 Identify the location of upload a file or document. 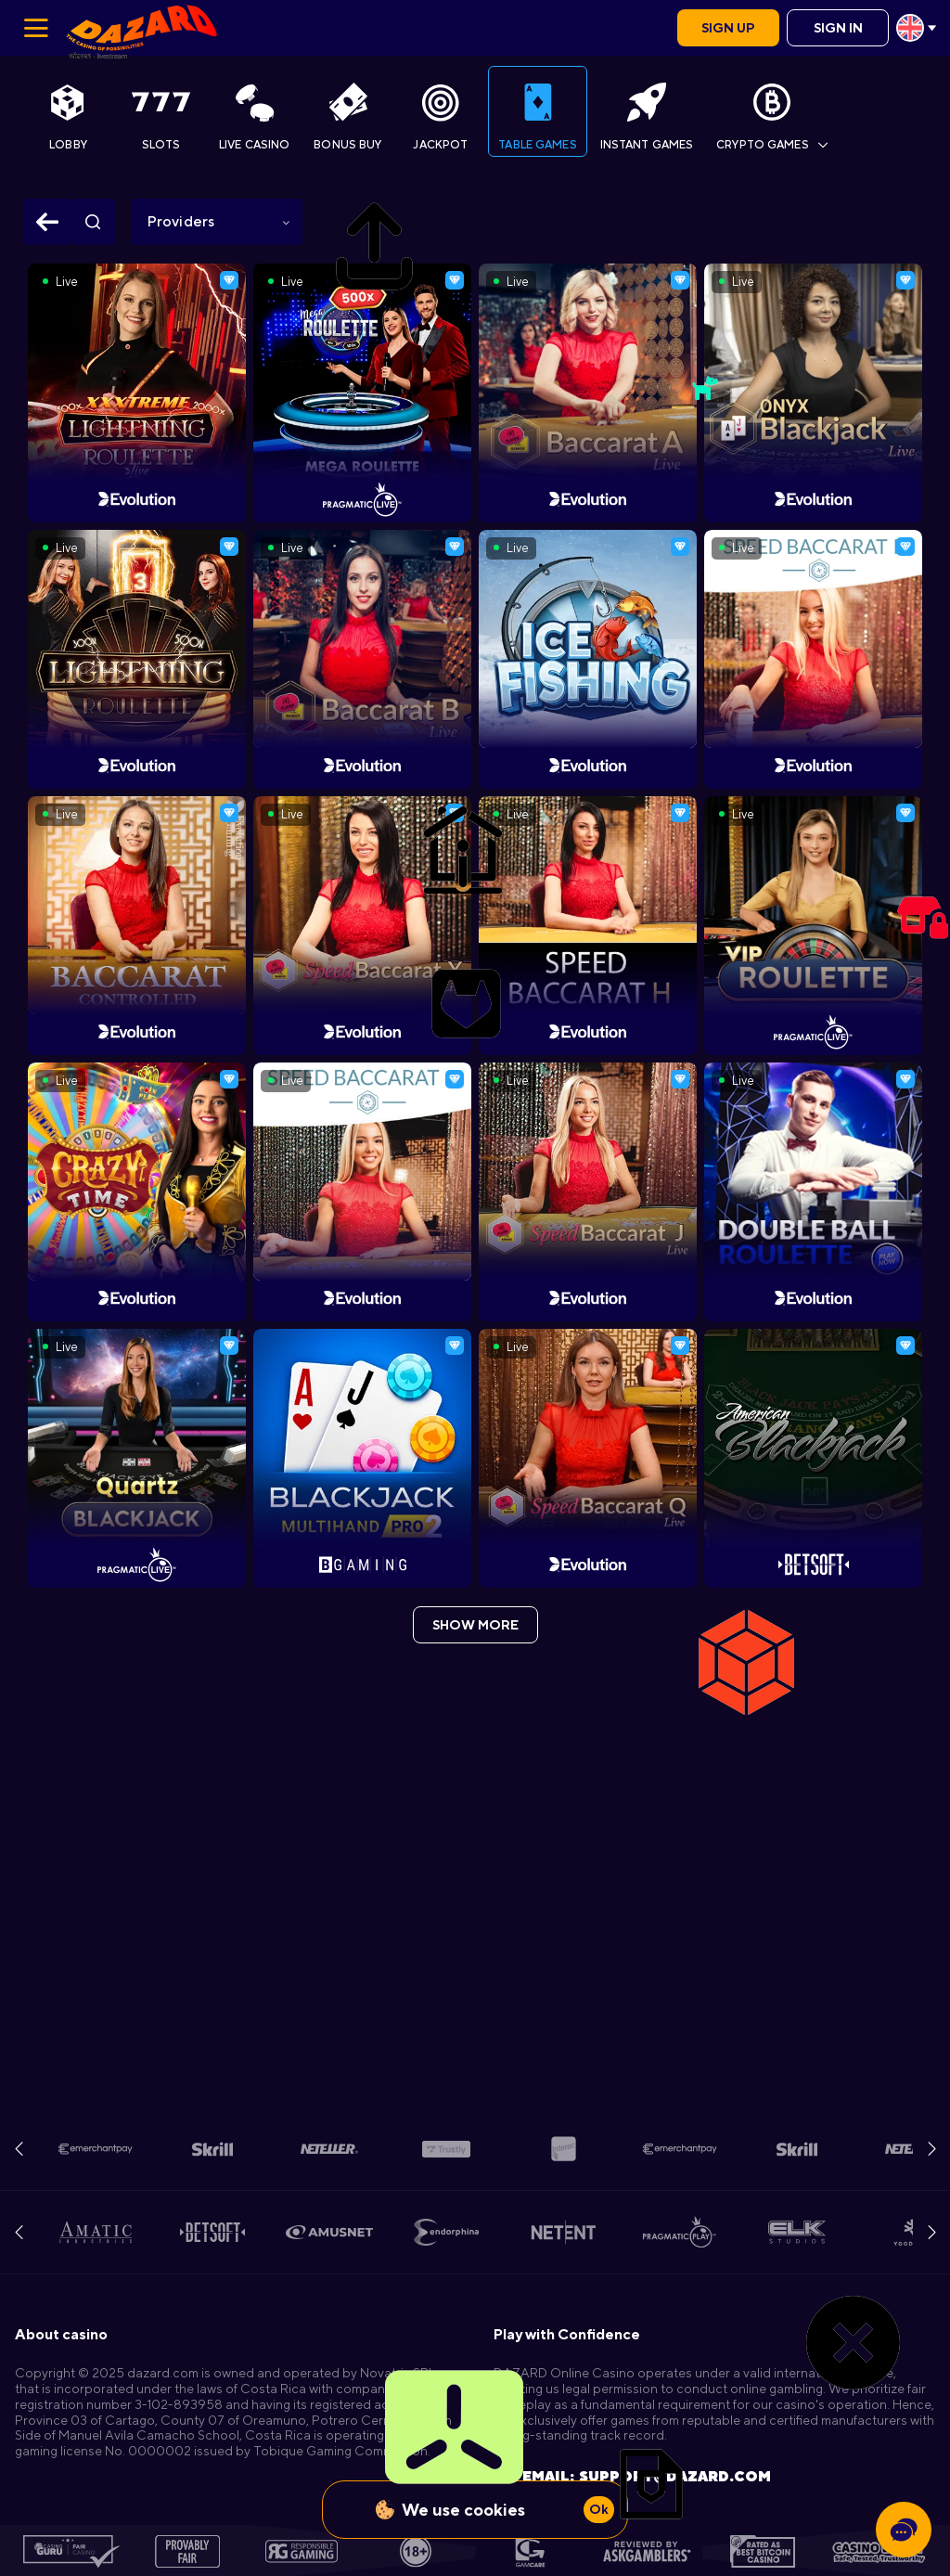
(374, 246).